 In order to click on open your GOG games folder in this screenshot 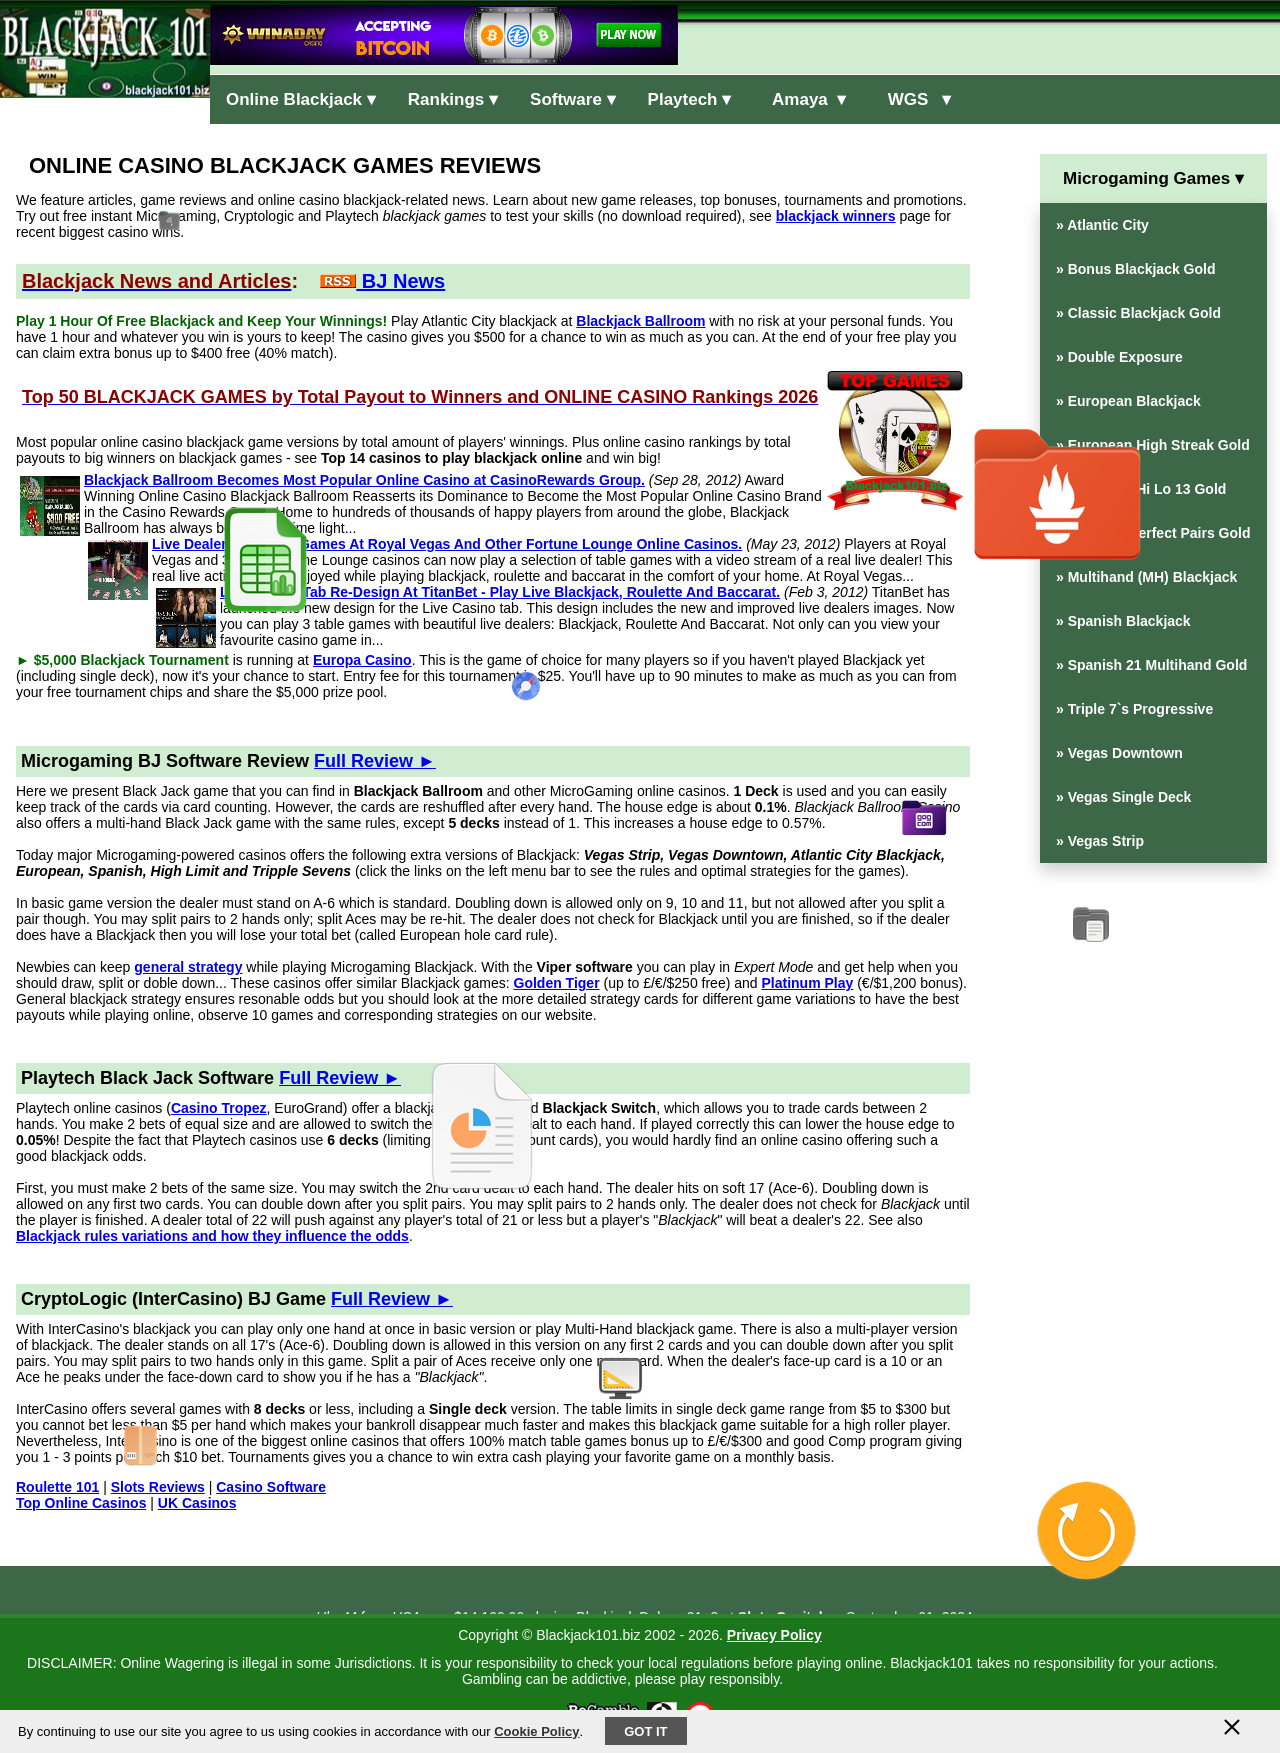, I will do `click(924, 819)`.